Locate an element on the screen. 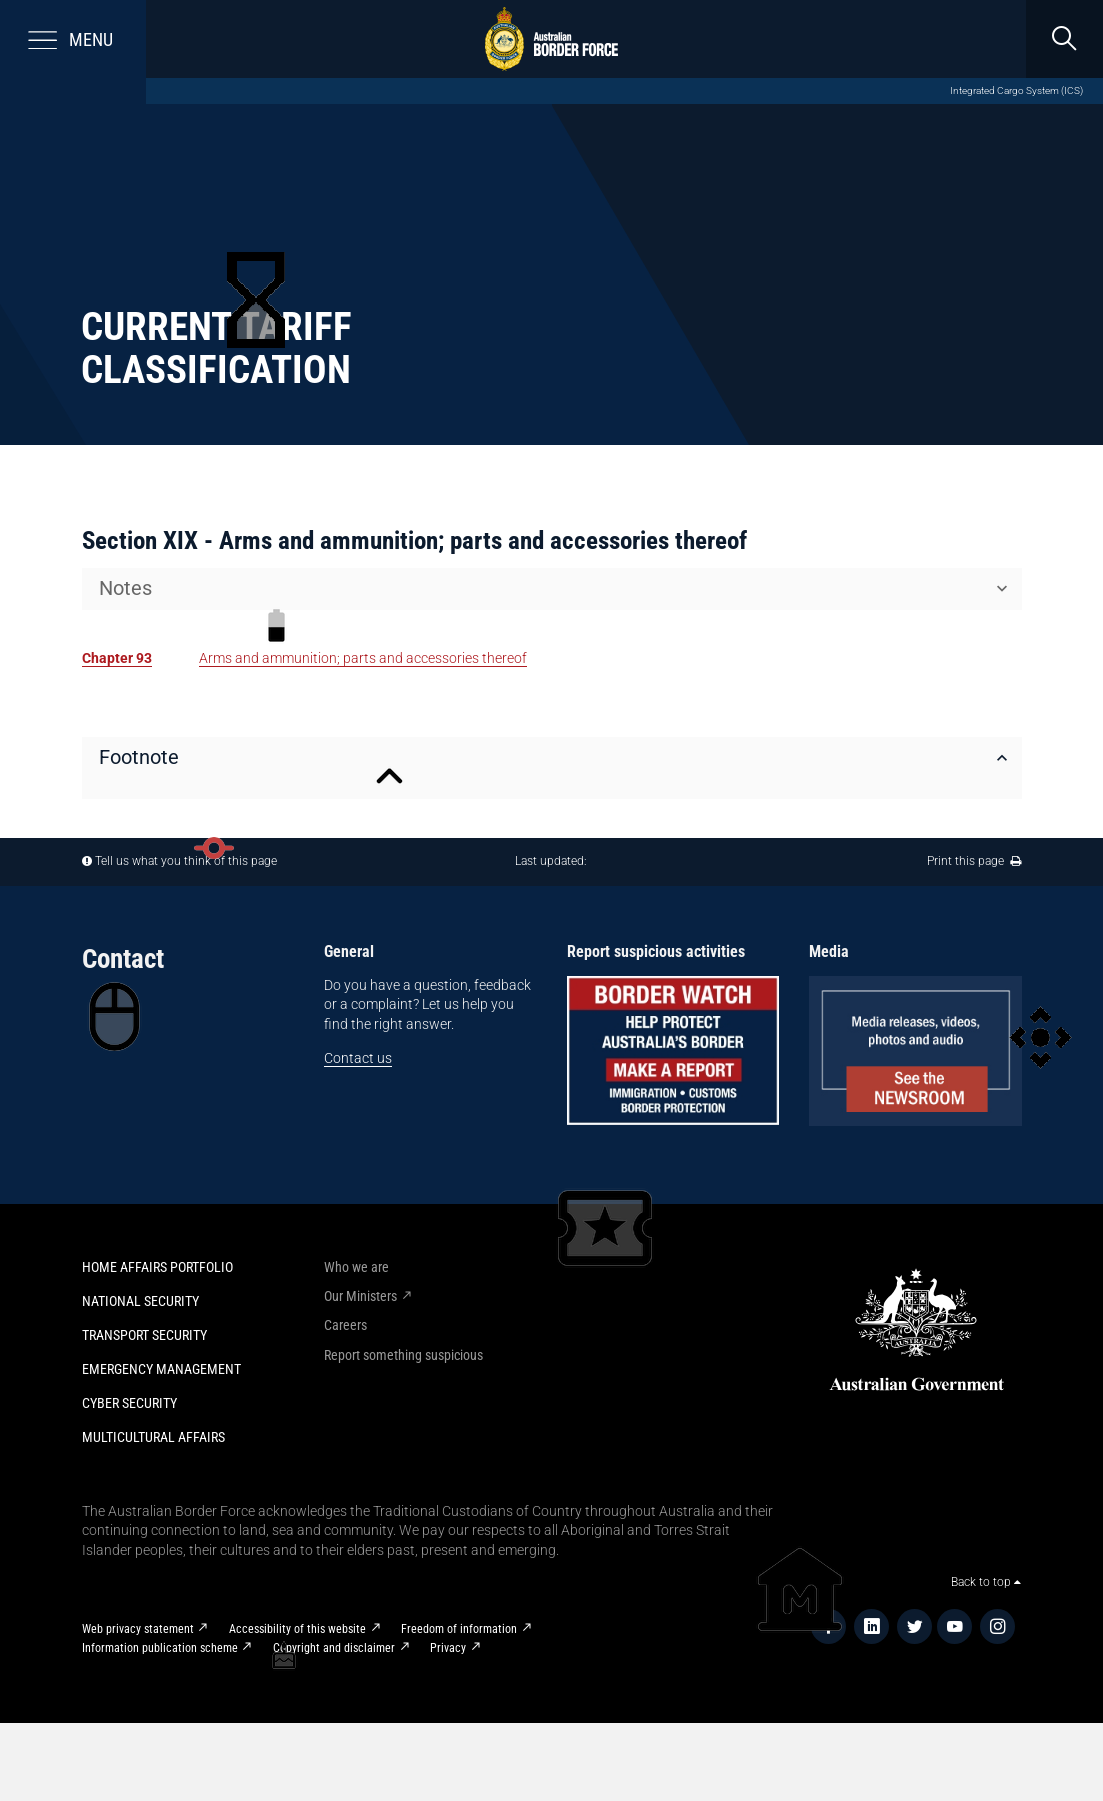  view nearby museums on the map is located at coordinates (800, 1589).